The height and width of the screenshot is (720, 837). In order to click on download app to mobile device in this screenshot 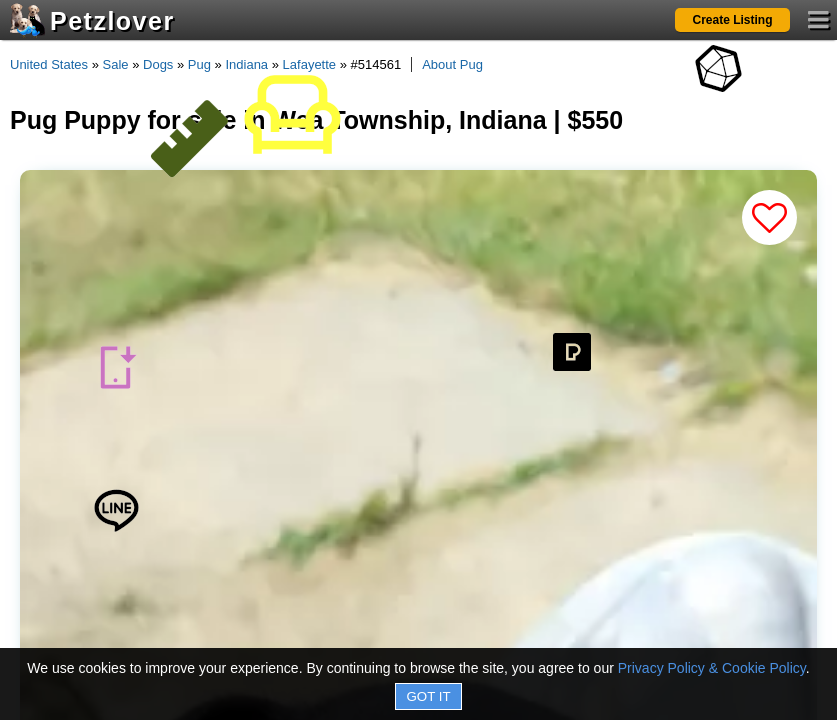, I will do `click(115, 367)`.